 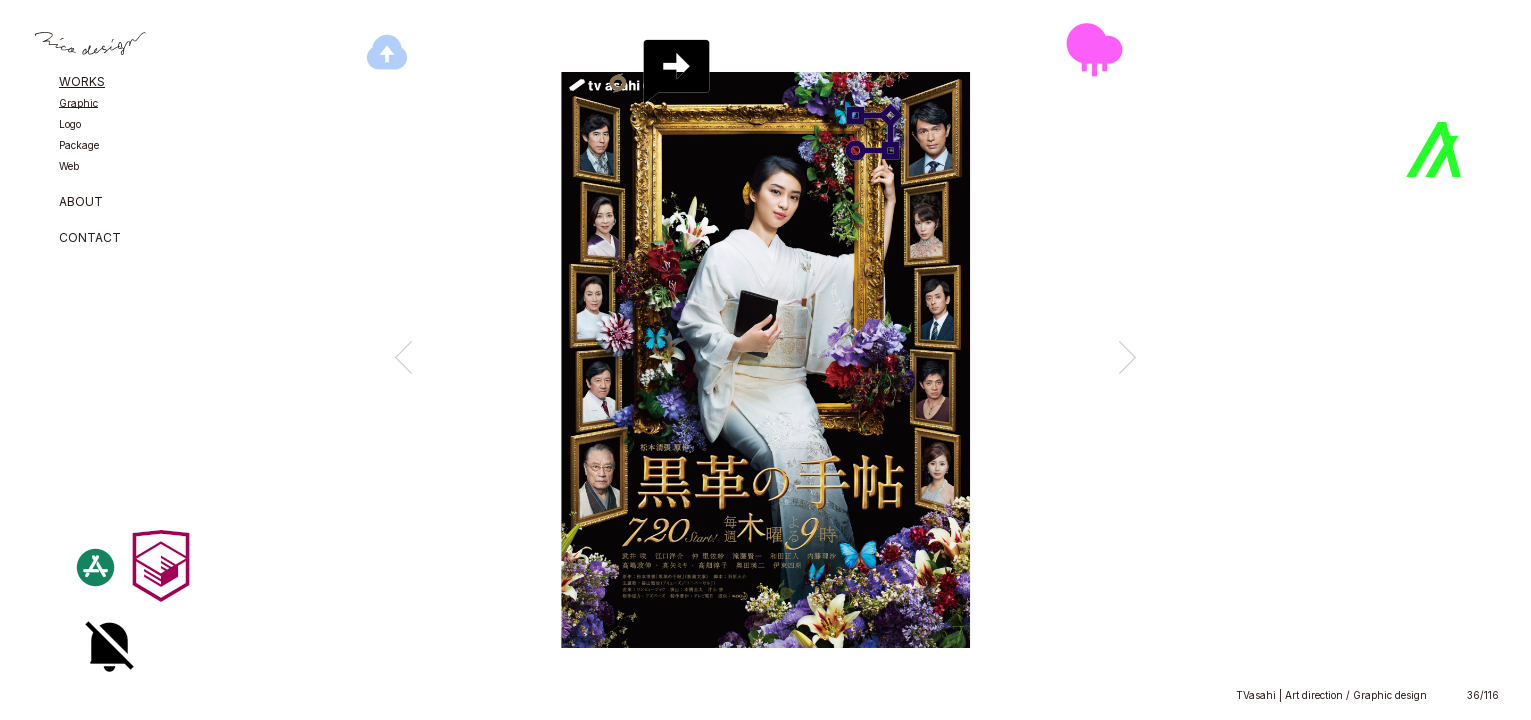 I want to click on htmlacademy brand logo, so click(x=161, y=566).